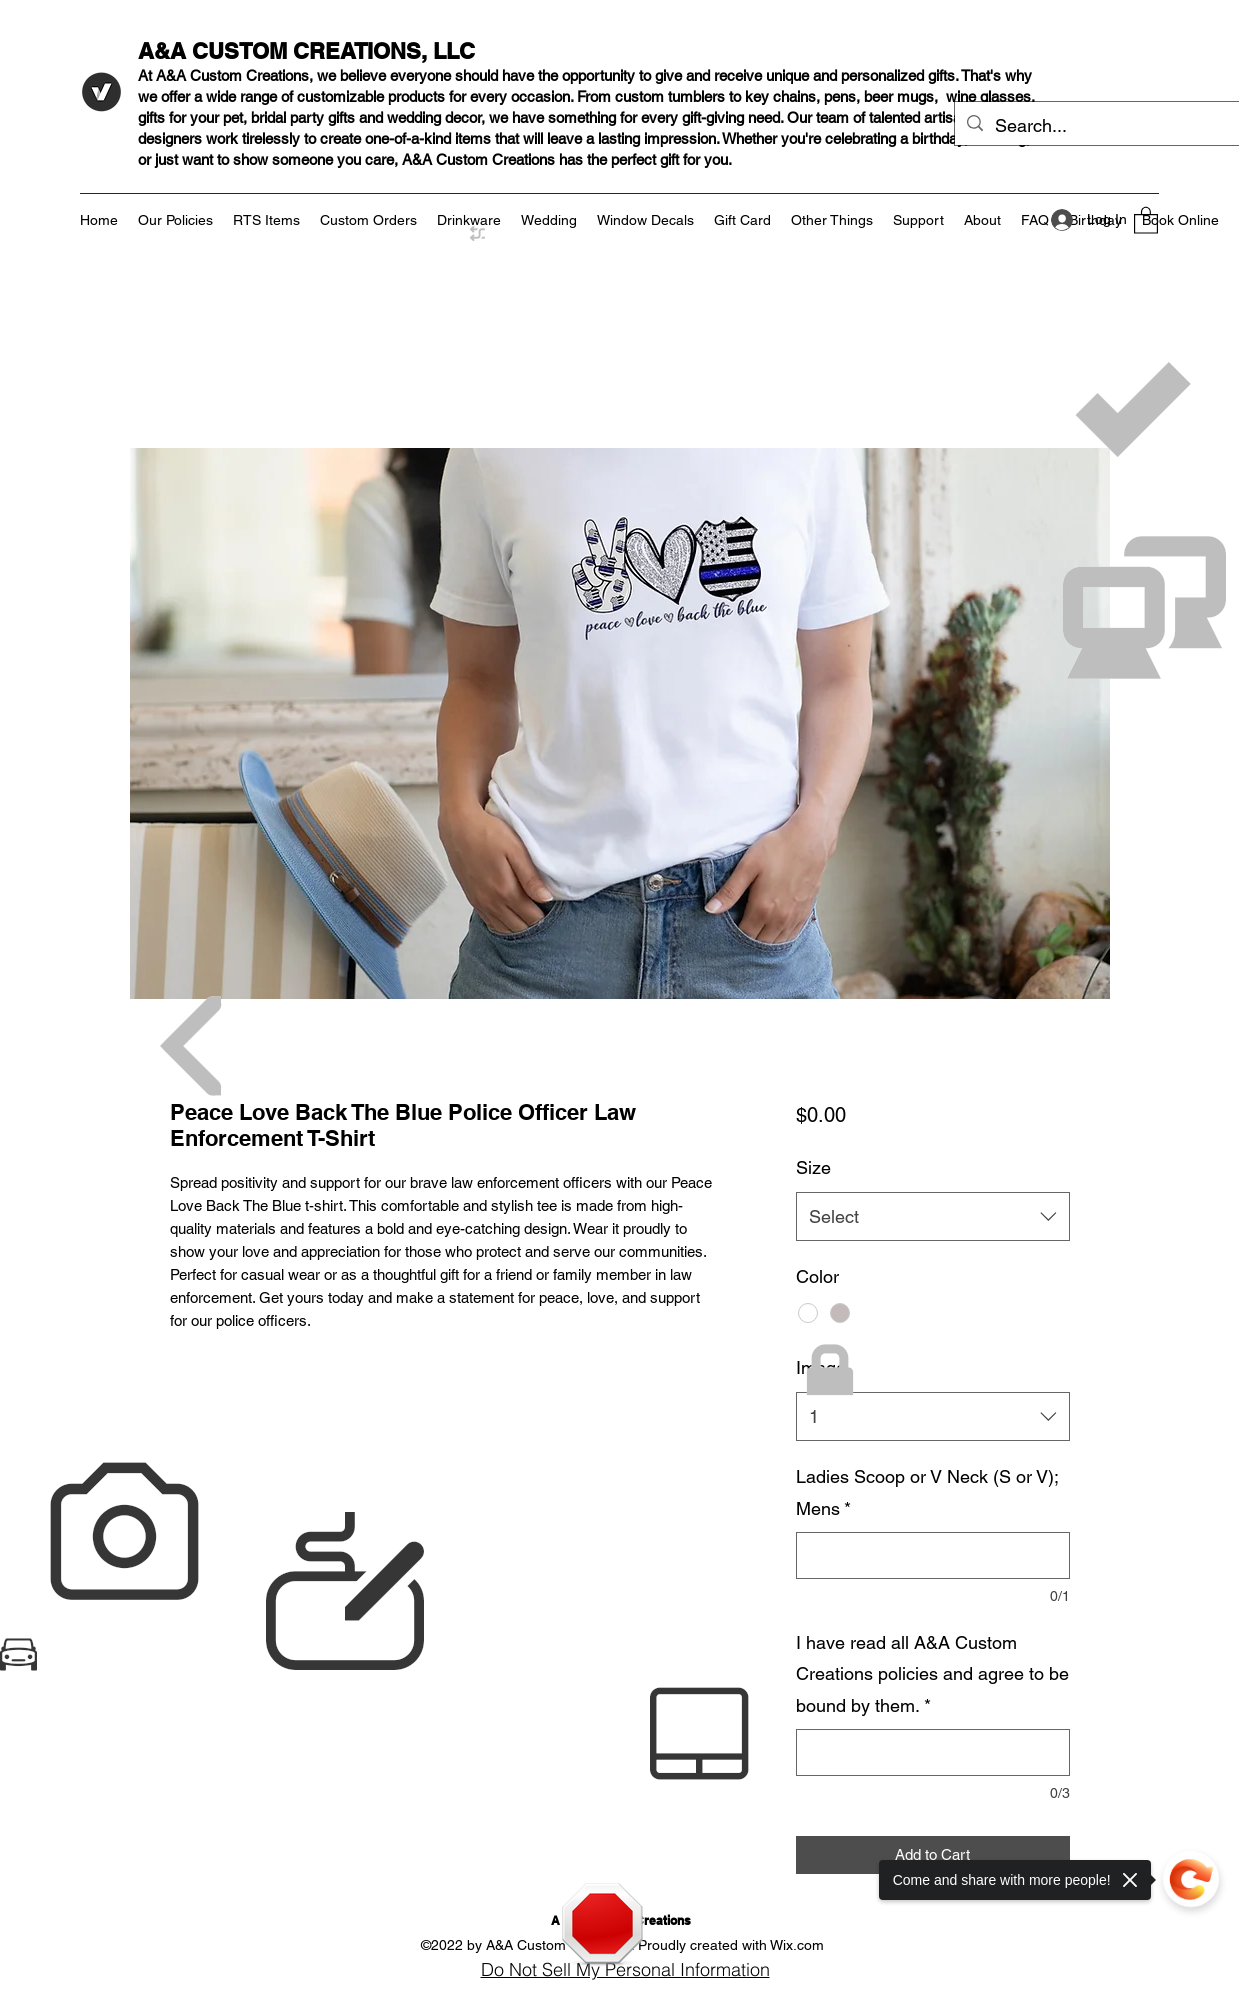 This screenshot has height=1999, width=1239. What do you see at coordinates (1144, 607) in the screenshot?
I see `view network workgroup computers` at bounding box center [1144, 607].